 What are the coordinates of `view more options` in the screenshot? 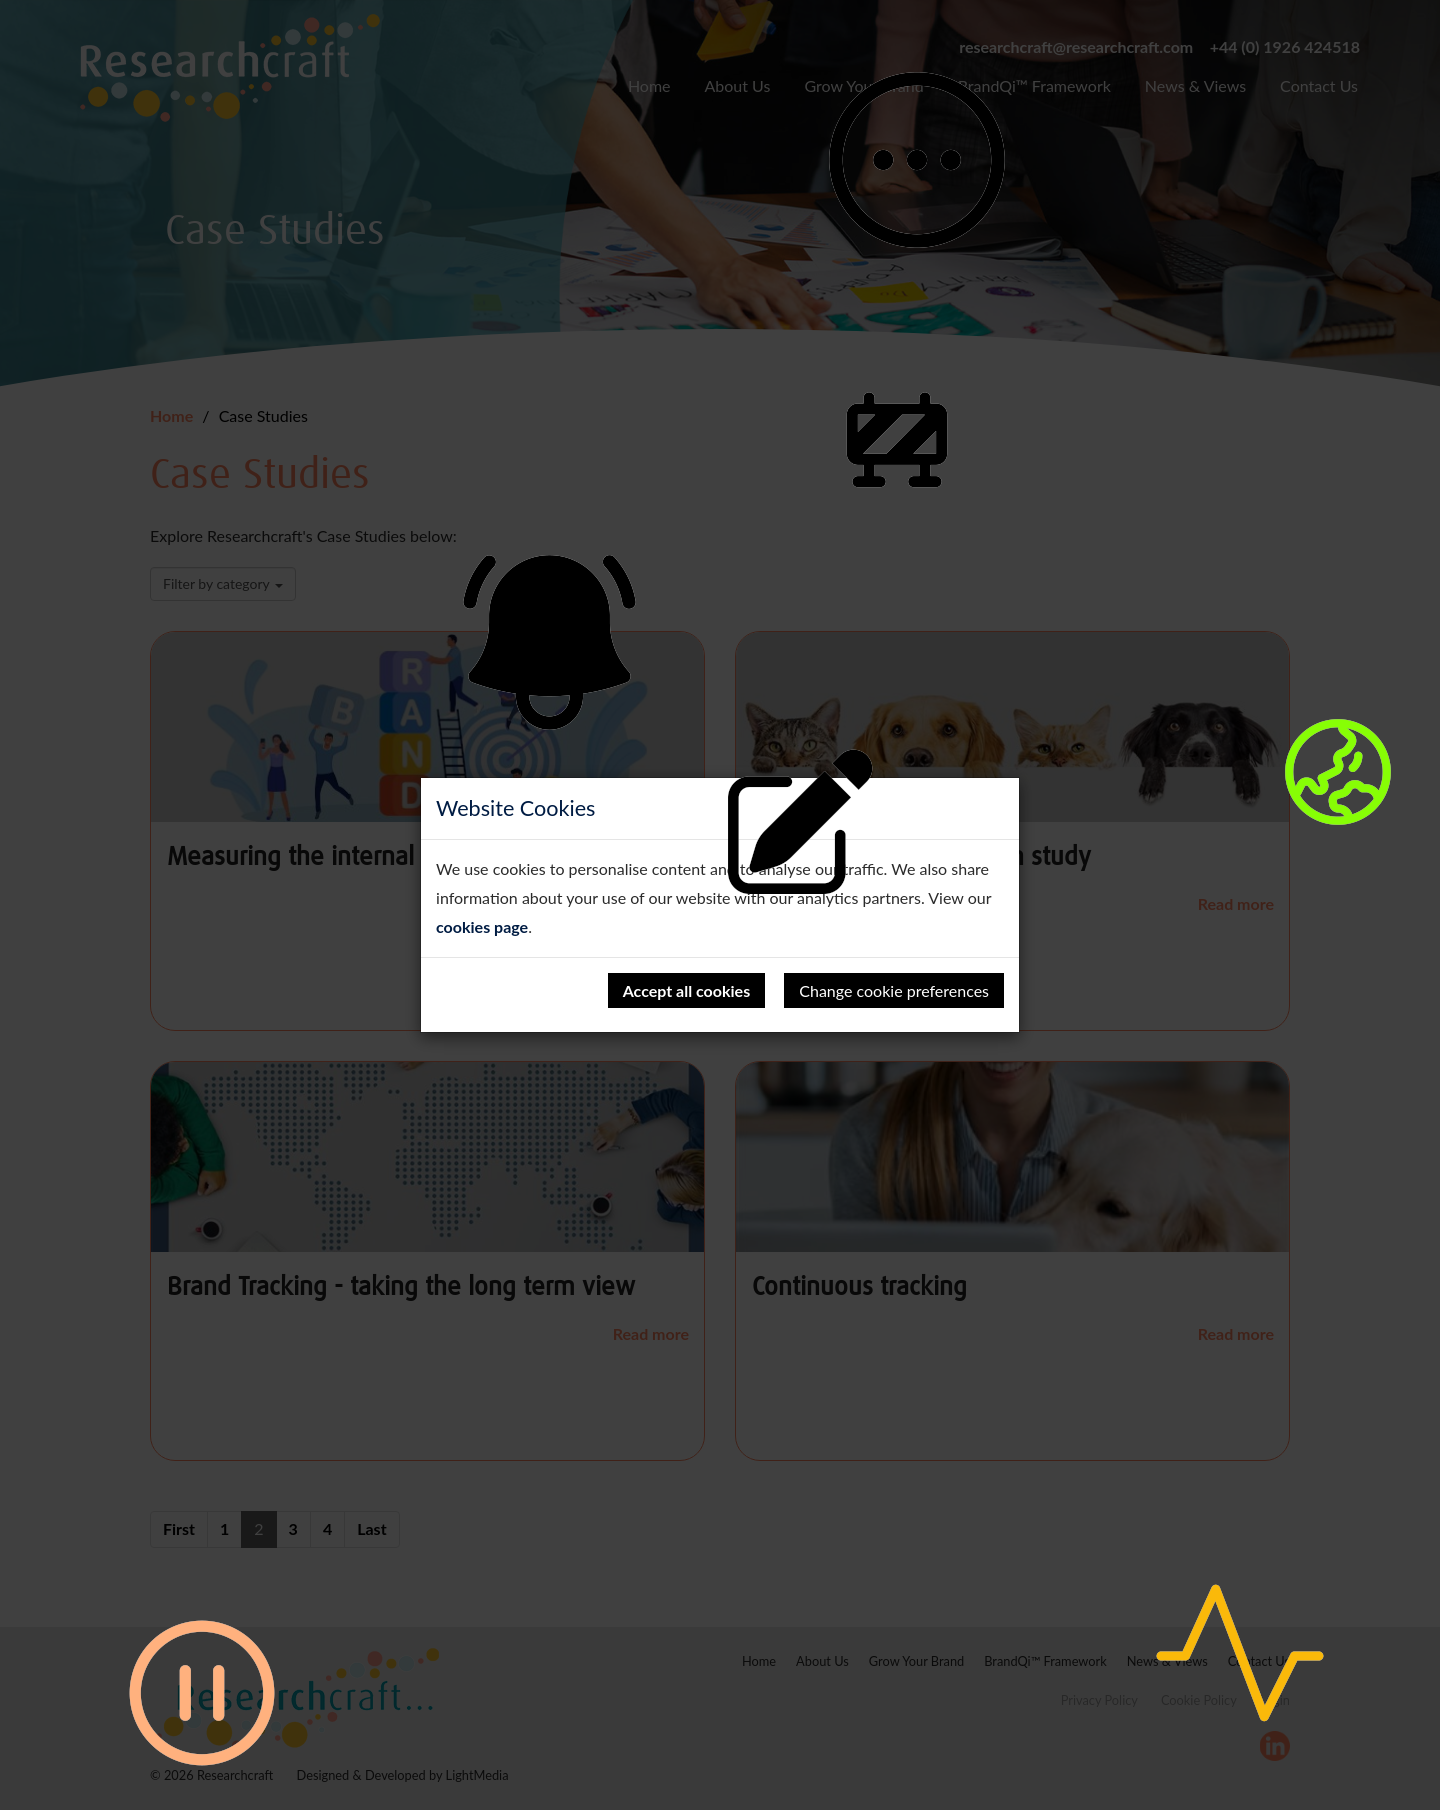 It's located at (917, 160).